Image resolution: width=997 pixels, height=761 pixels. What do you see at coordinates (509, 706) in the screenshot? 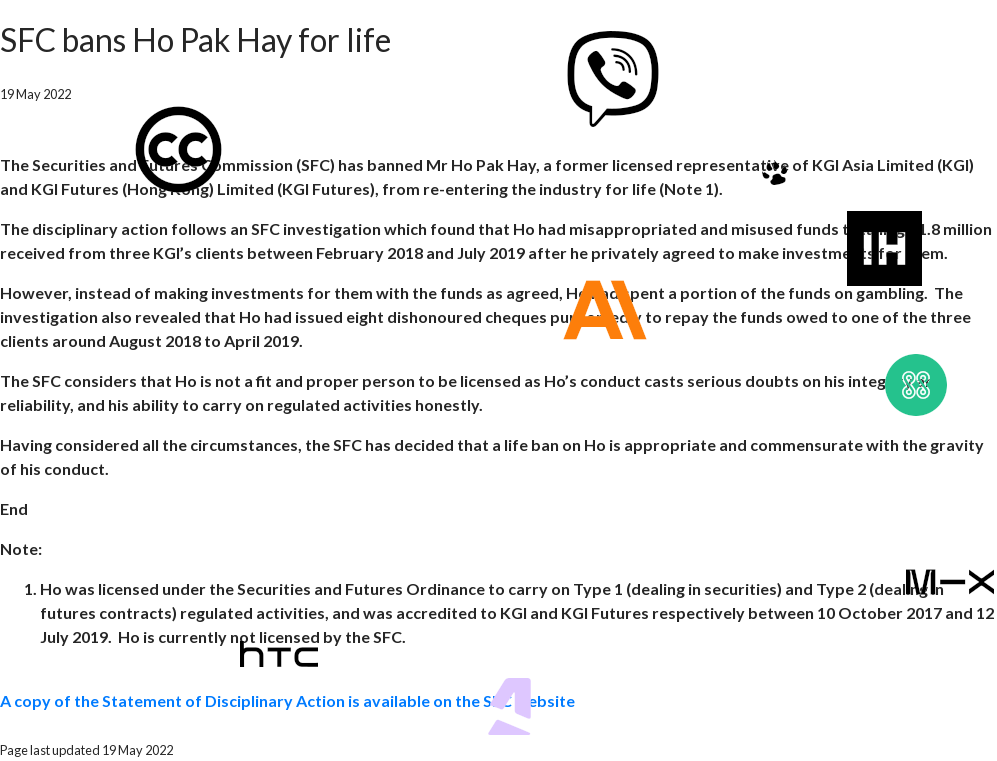
I see `visit gsmarena website for phone specs and reviews` at bounding box center [509, 706].